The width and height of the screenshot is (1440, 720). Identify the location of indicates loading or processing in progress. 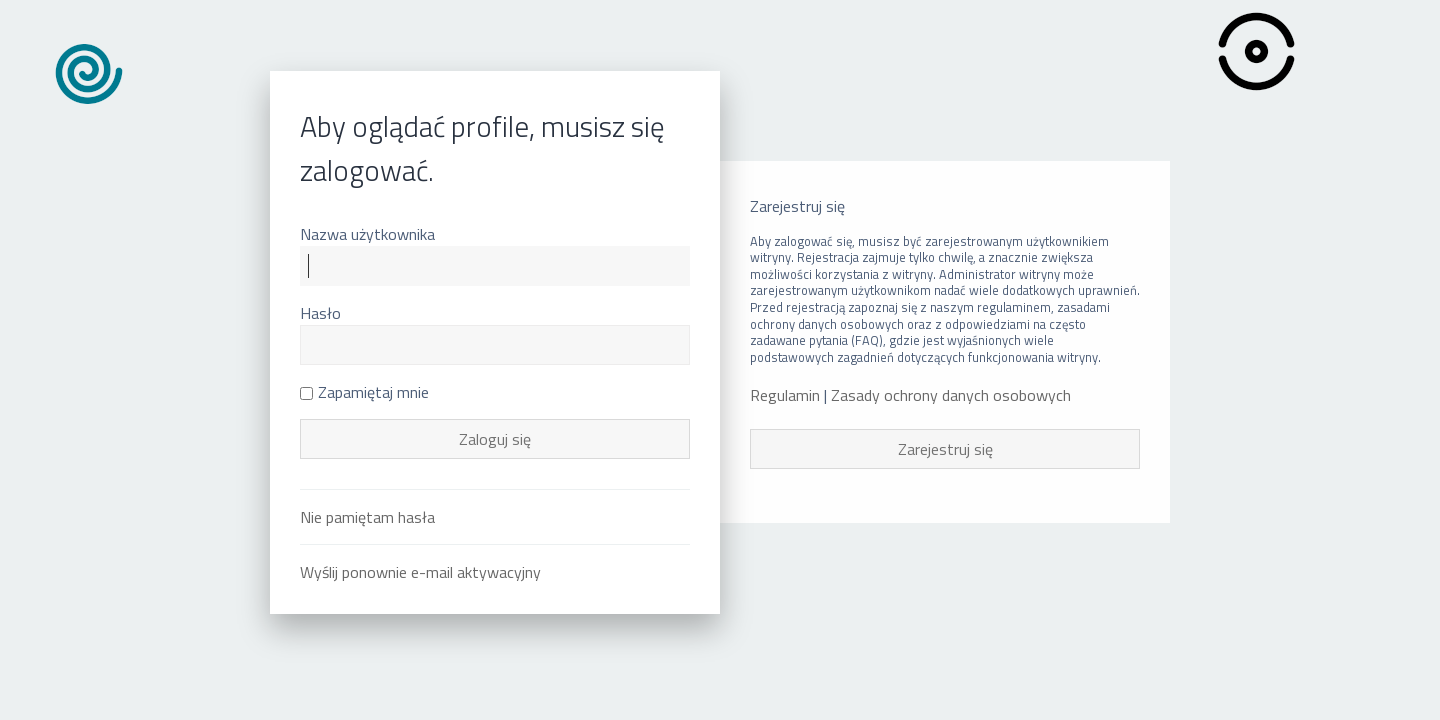
(89, 74).